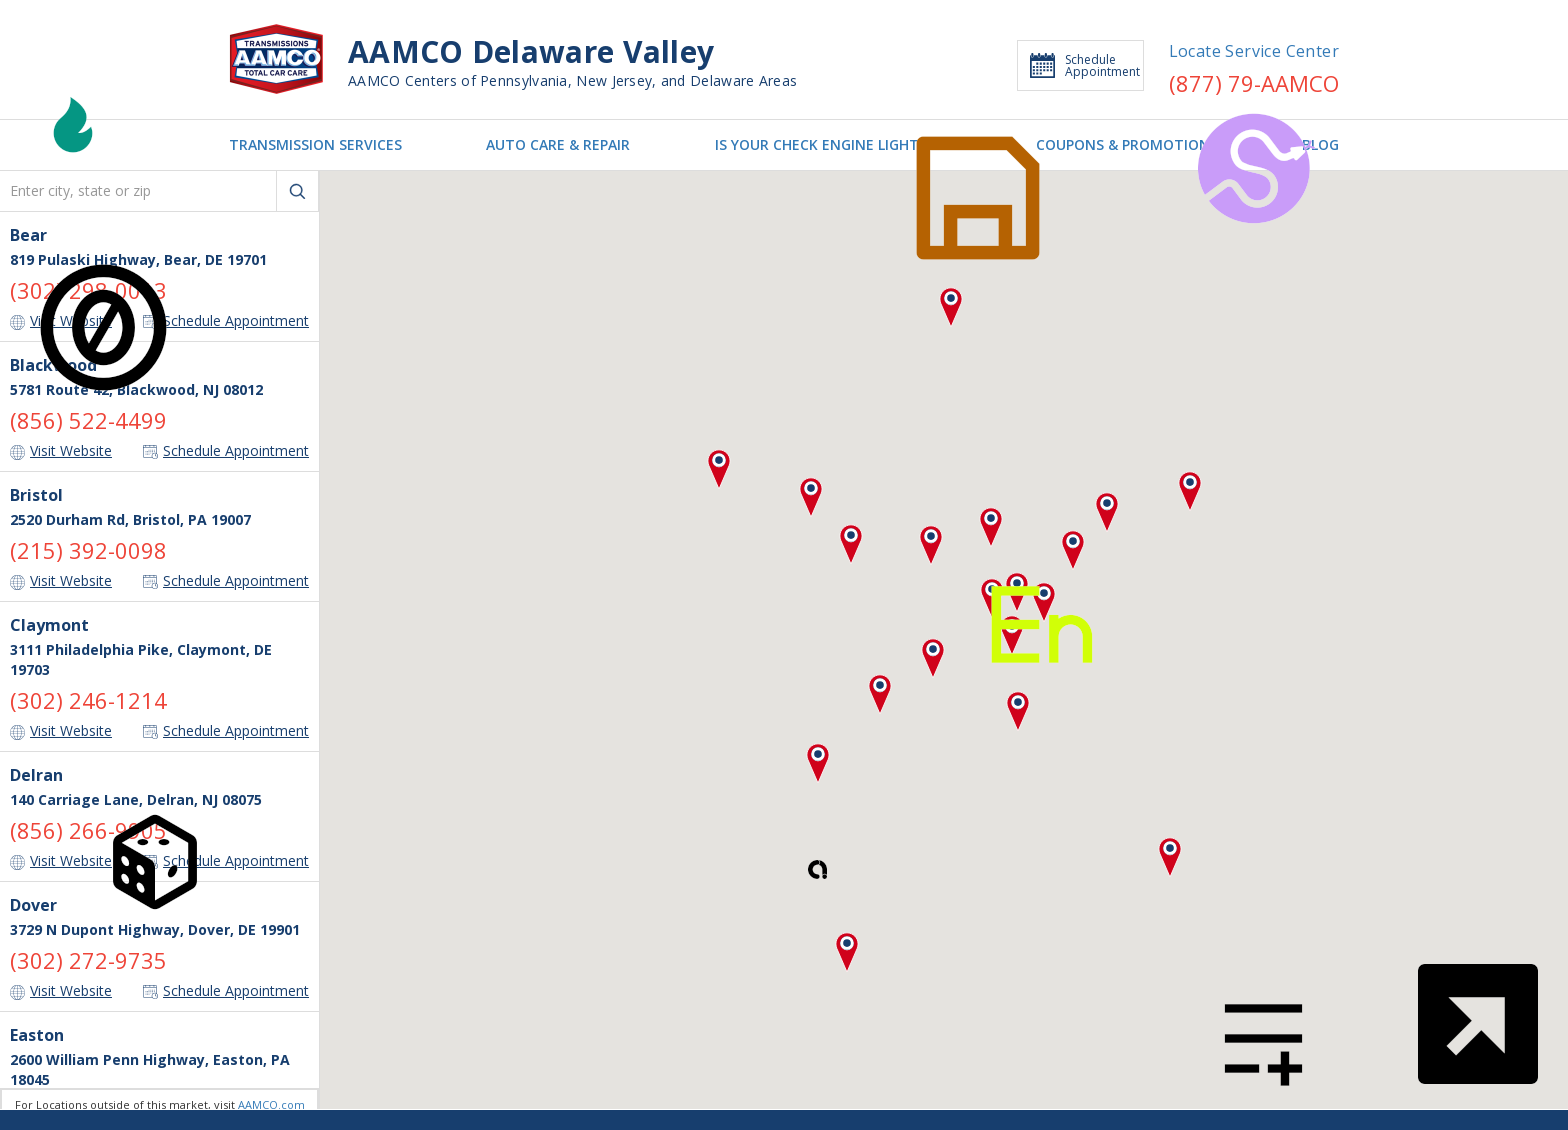  What do you see at coordinates (1263, 1038) in the screenshot?
I see `add a new menu item` at bounding box center [1263, 1038].